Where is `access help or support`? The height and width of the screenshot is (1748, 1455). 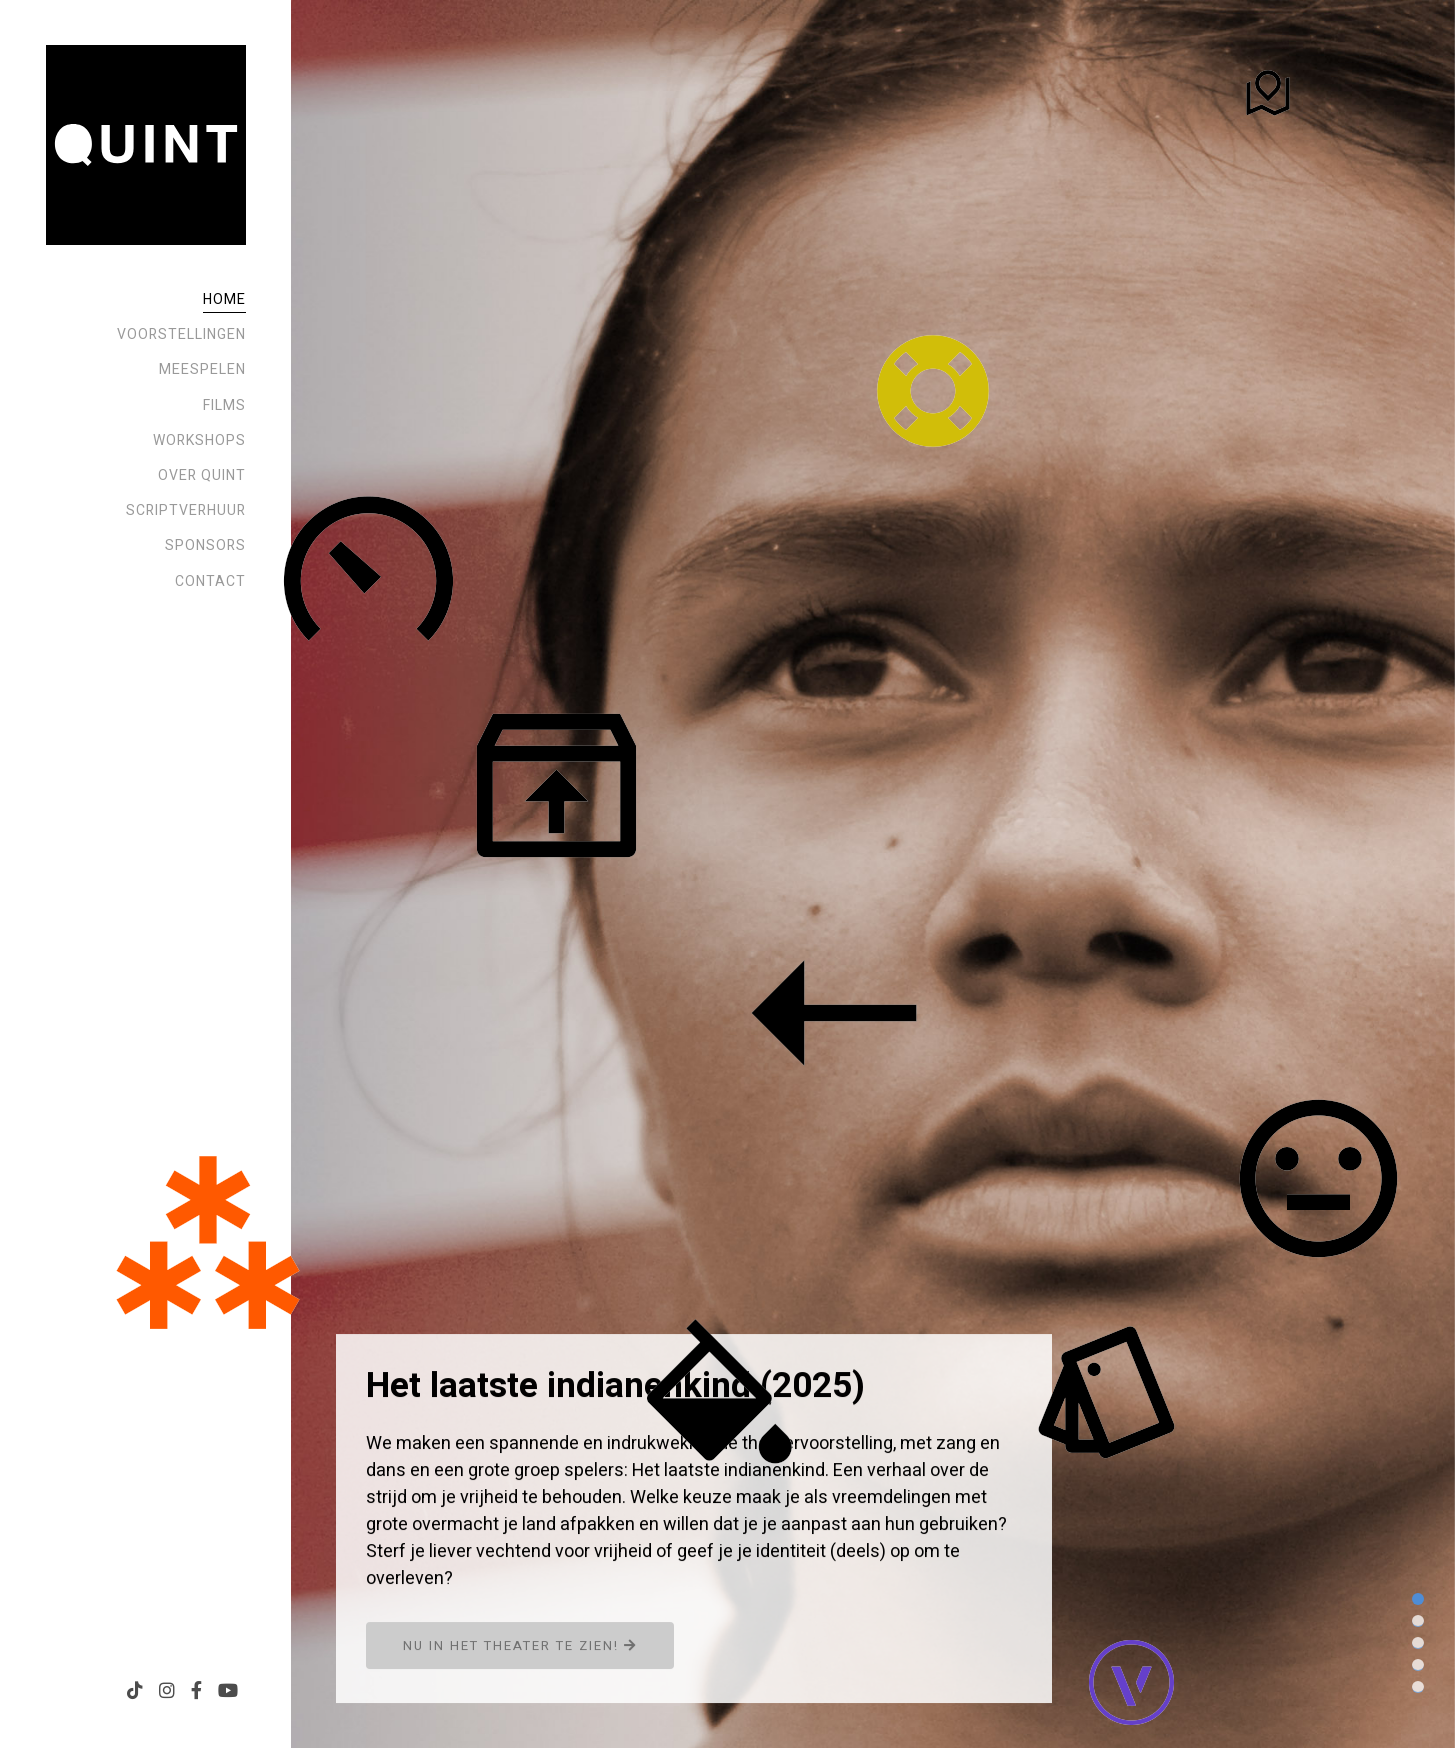 access help or support is located at coordinates (933, 391).